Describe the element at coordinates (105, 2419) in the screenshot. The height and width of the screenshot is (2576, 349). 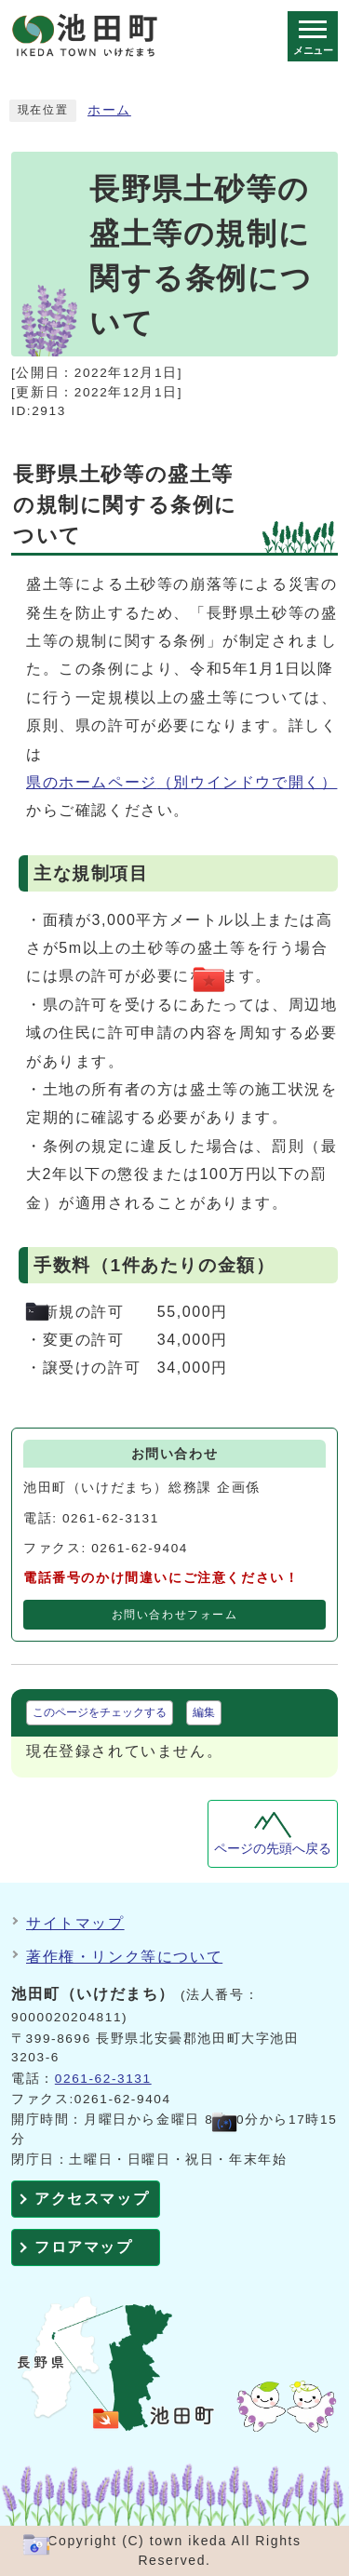
I see `folder containing swift programming projects` at that location.